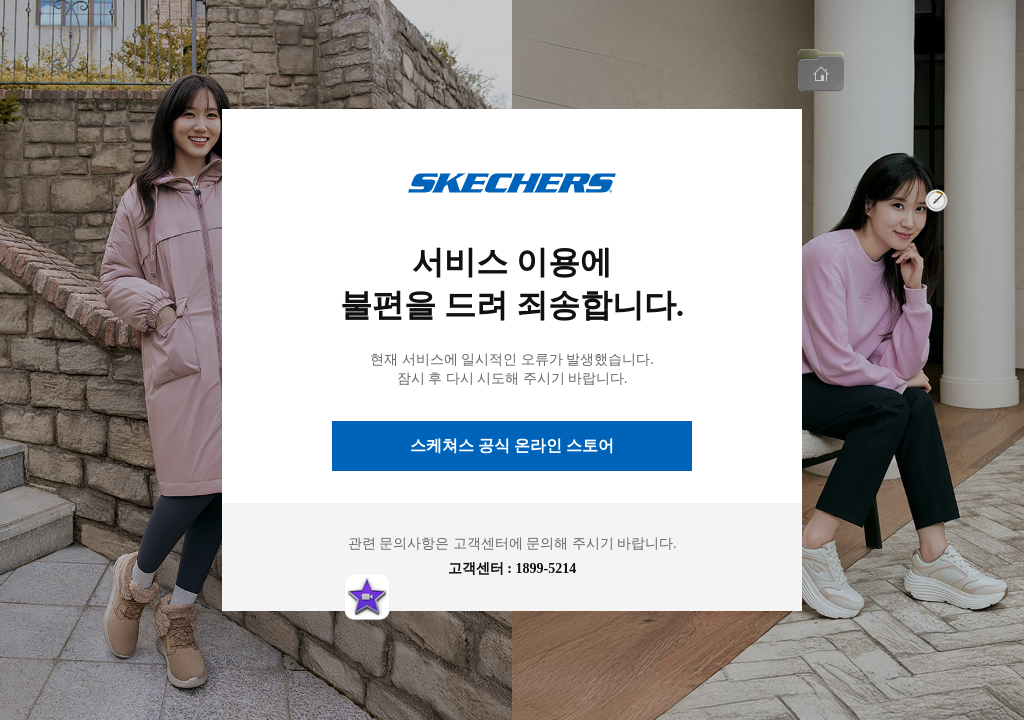 The height and width of the screenshot is (720, 1024). What do you see at coordinates (821, 70) in the screenshot?
I see `access your home folder` at bounding box center [821, 70].